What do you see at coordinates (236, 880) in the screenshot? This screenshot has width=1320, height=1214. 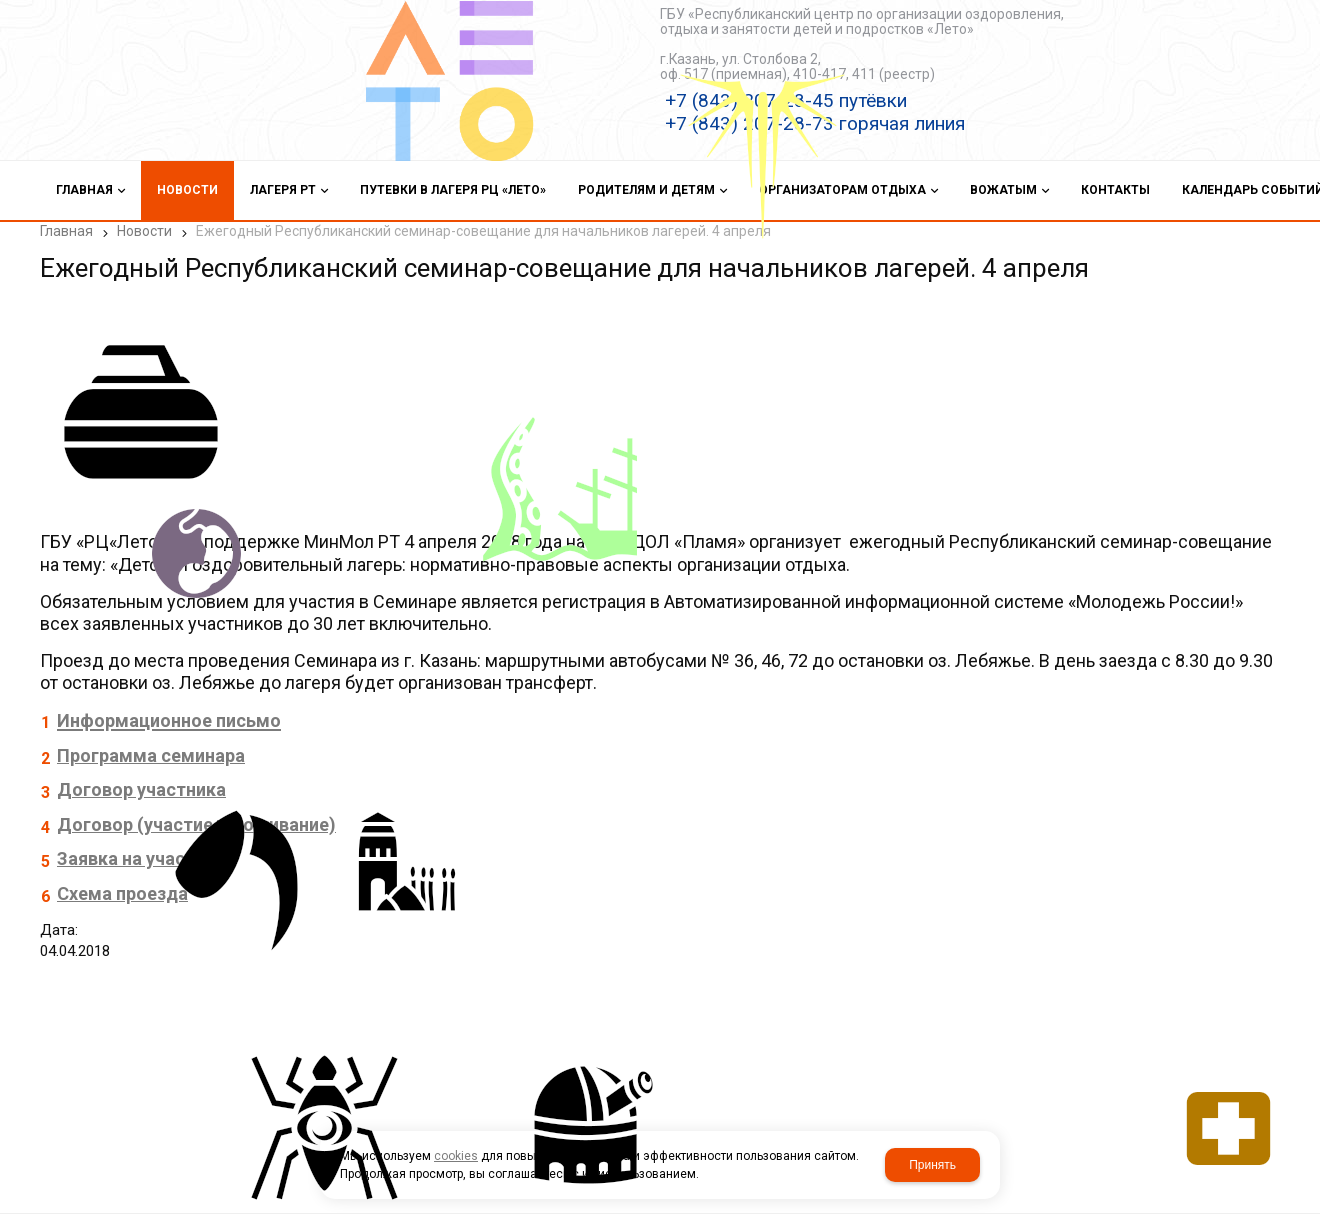 I see `indicates a claw attack or grab ability in a game` at bounding box center [236, 880].